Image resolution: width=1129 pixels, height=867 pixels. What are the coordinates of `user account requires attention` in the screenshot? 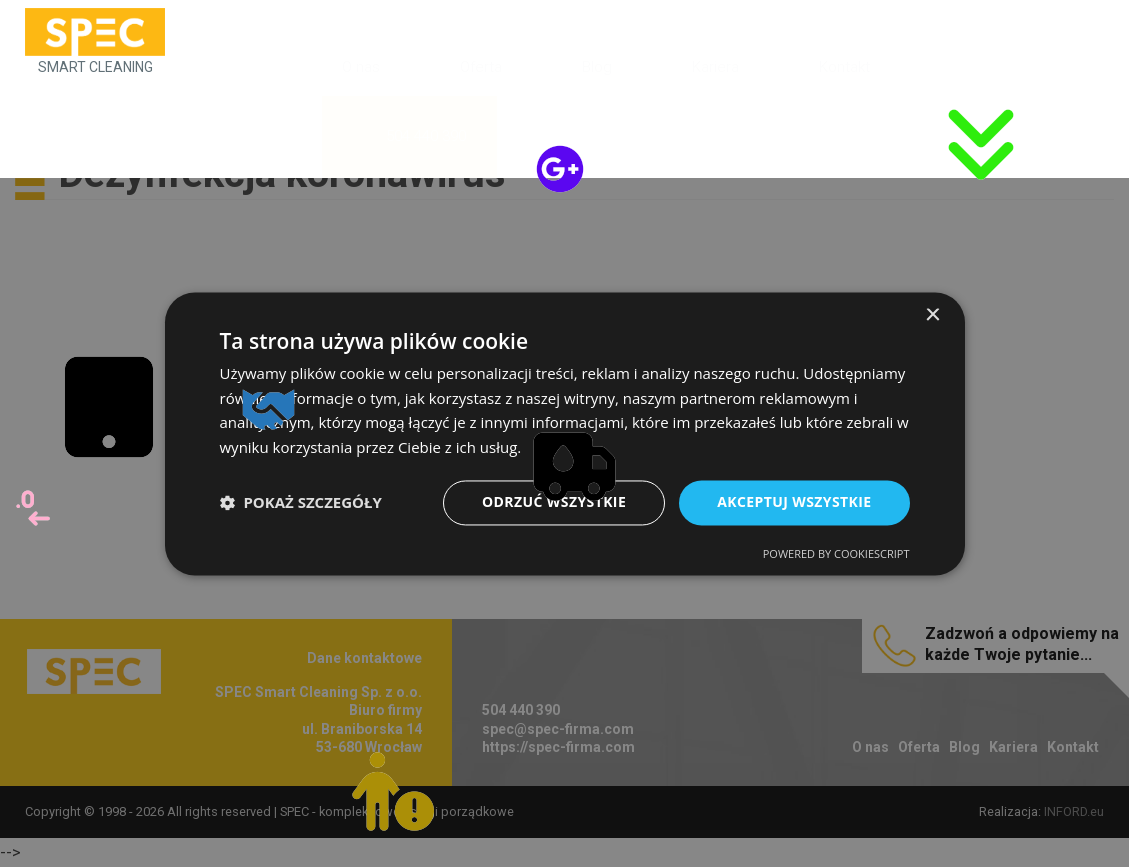 It's located at (390, 791).